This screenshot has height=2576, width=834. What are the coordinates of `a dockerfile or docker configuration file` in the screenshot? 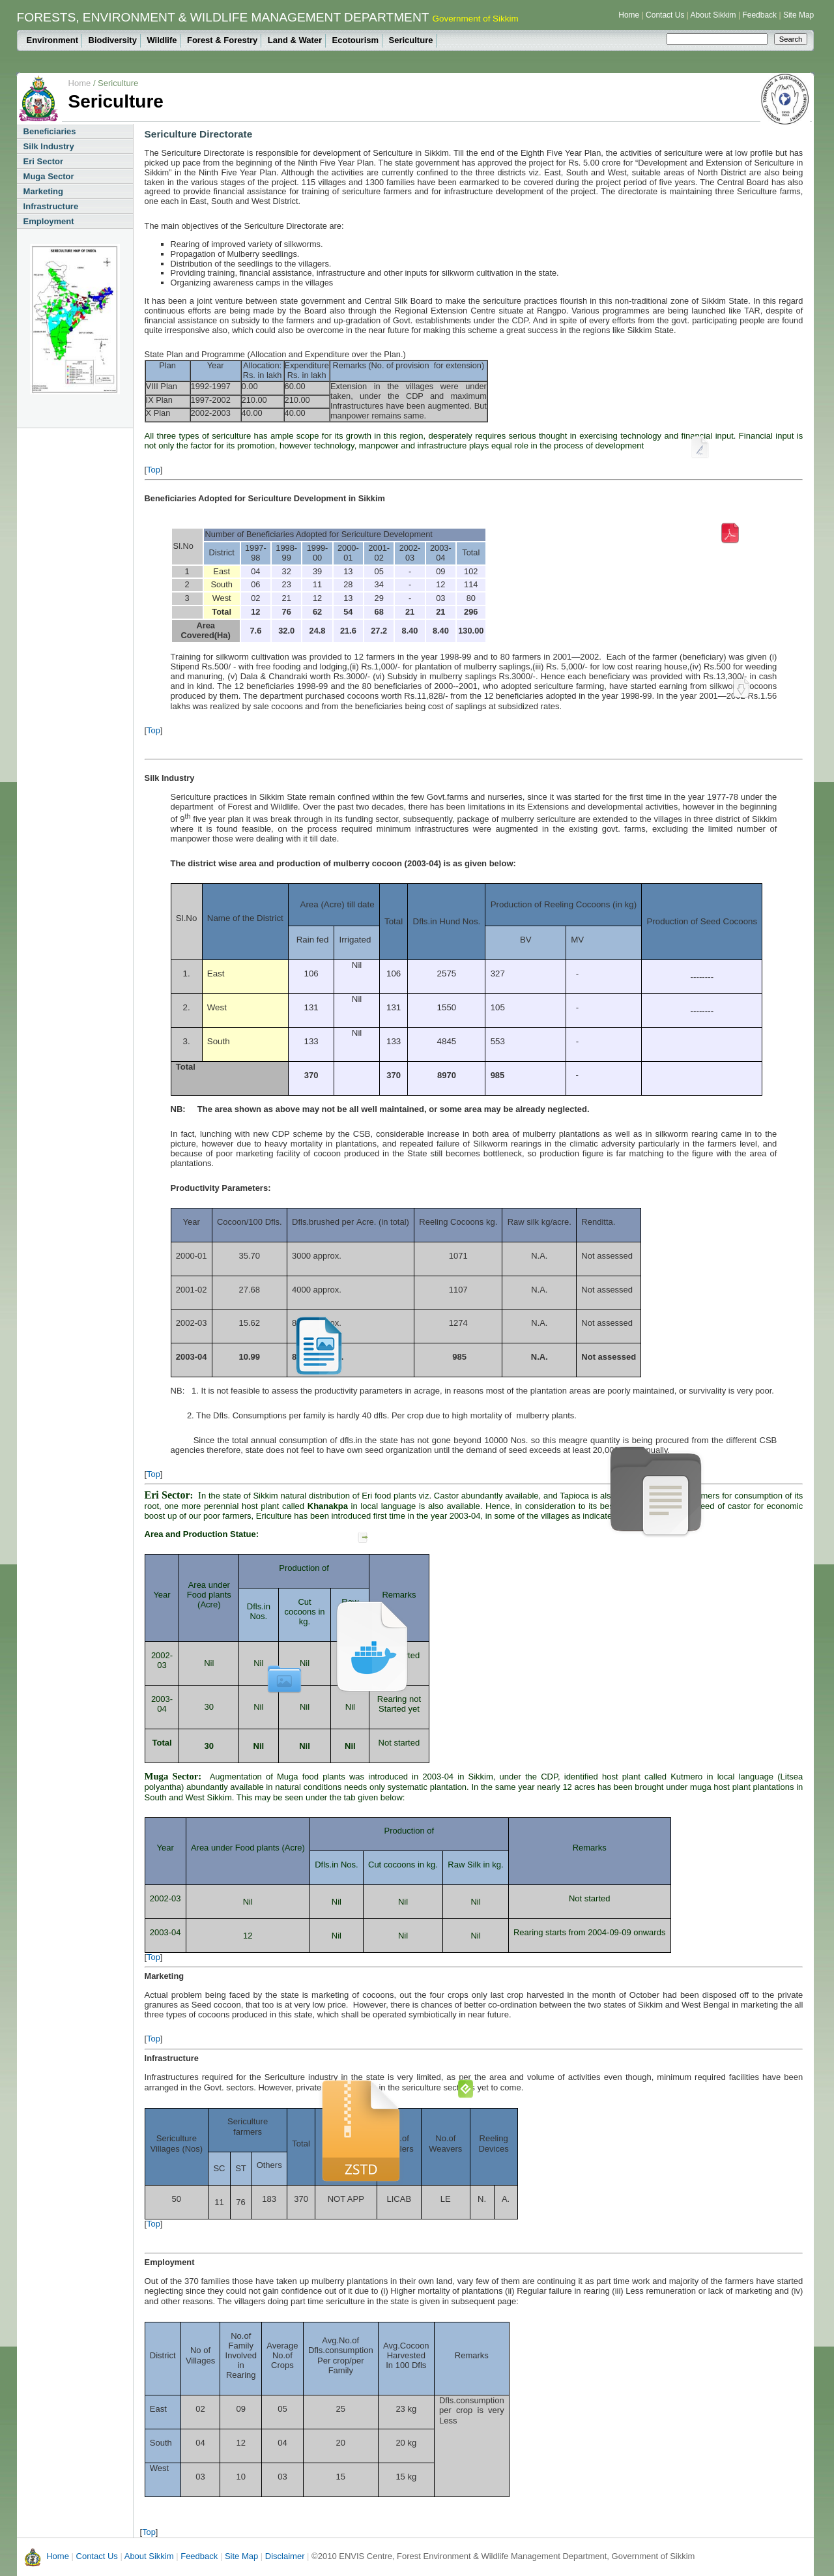 It's located at (372, 1647).